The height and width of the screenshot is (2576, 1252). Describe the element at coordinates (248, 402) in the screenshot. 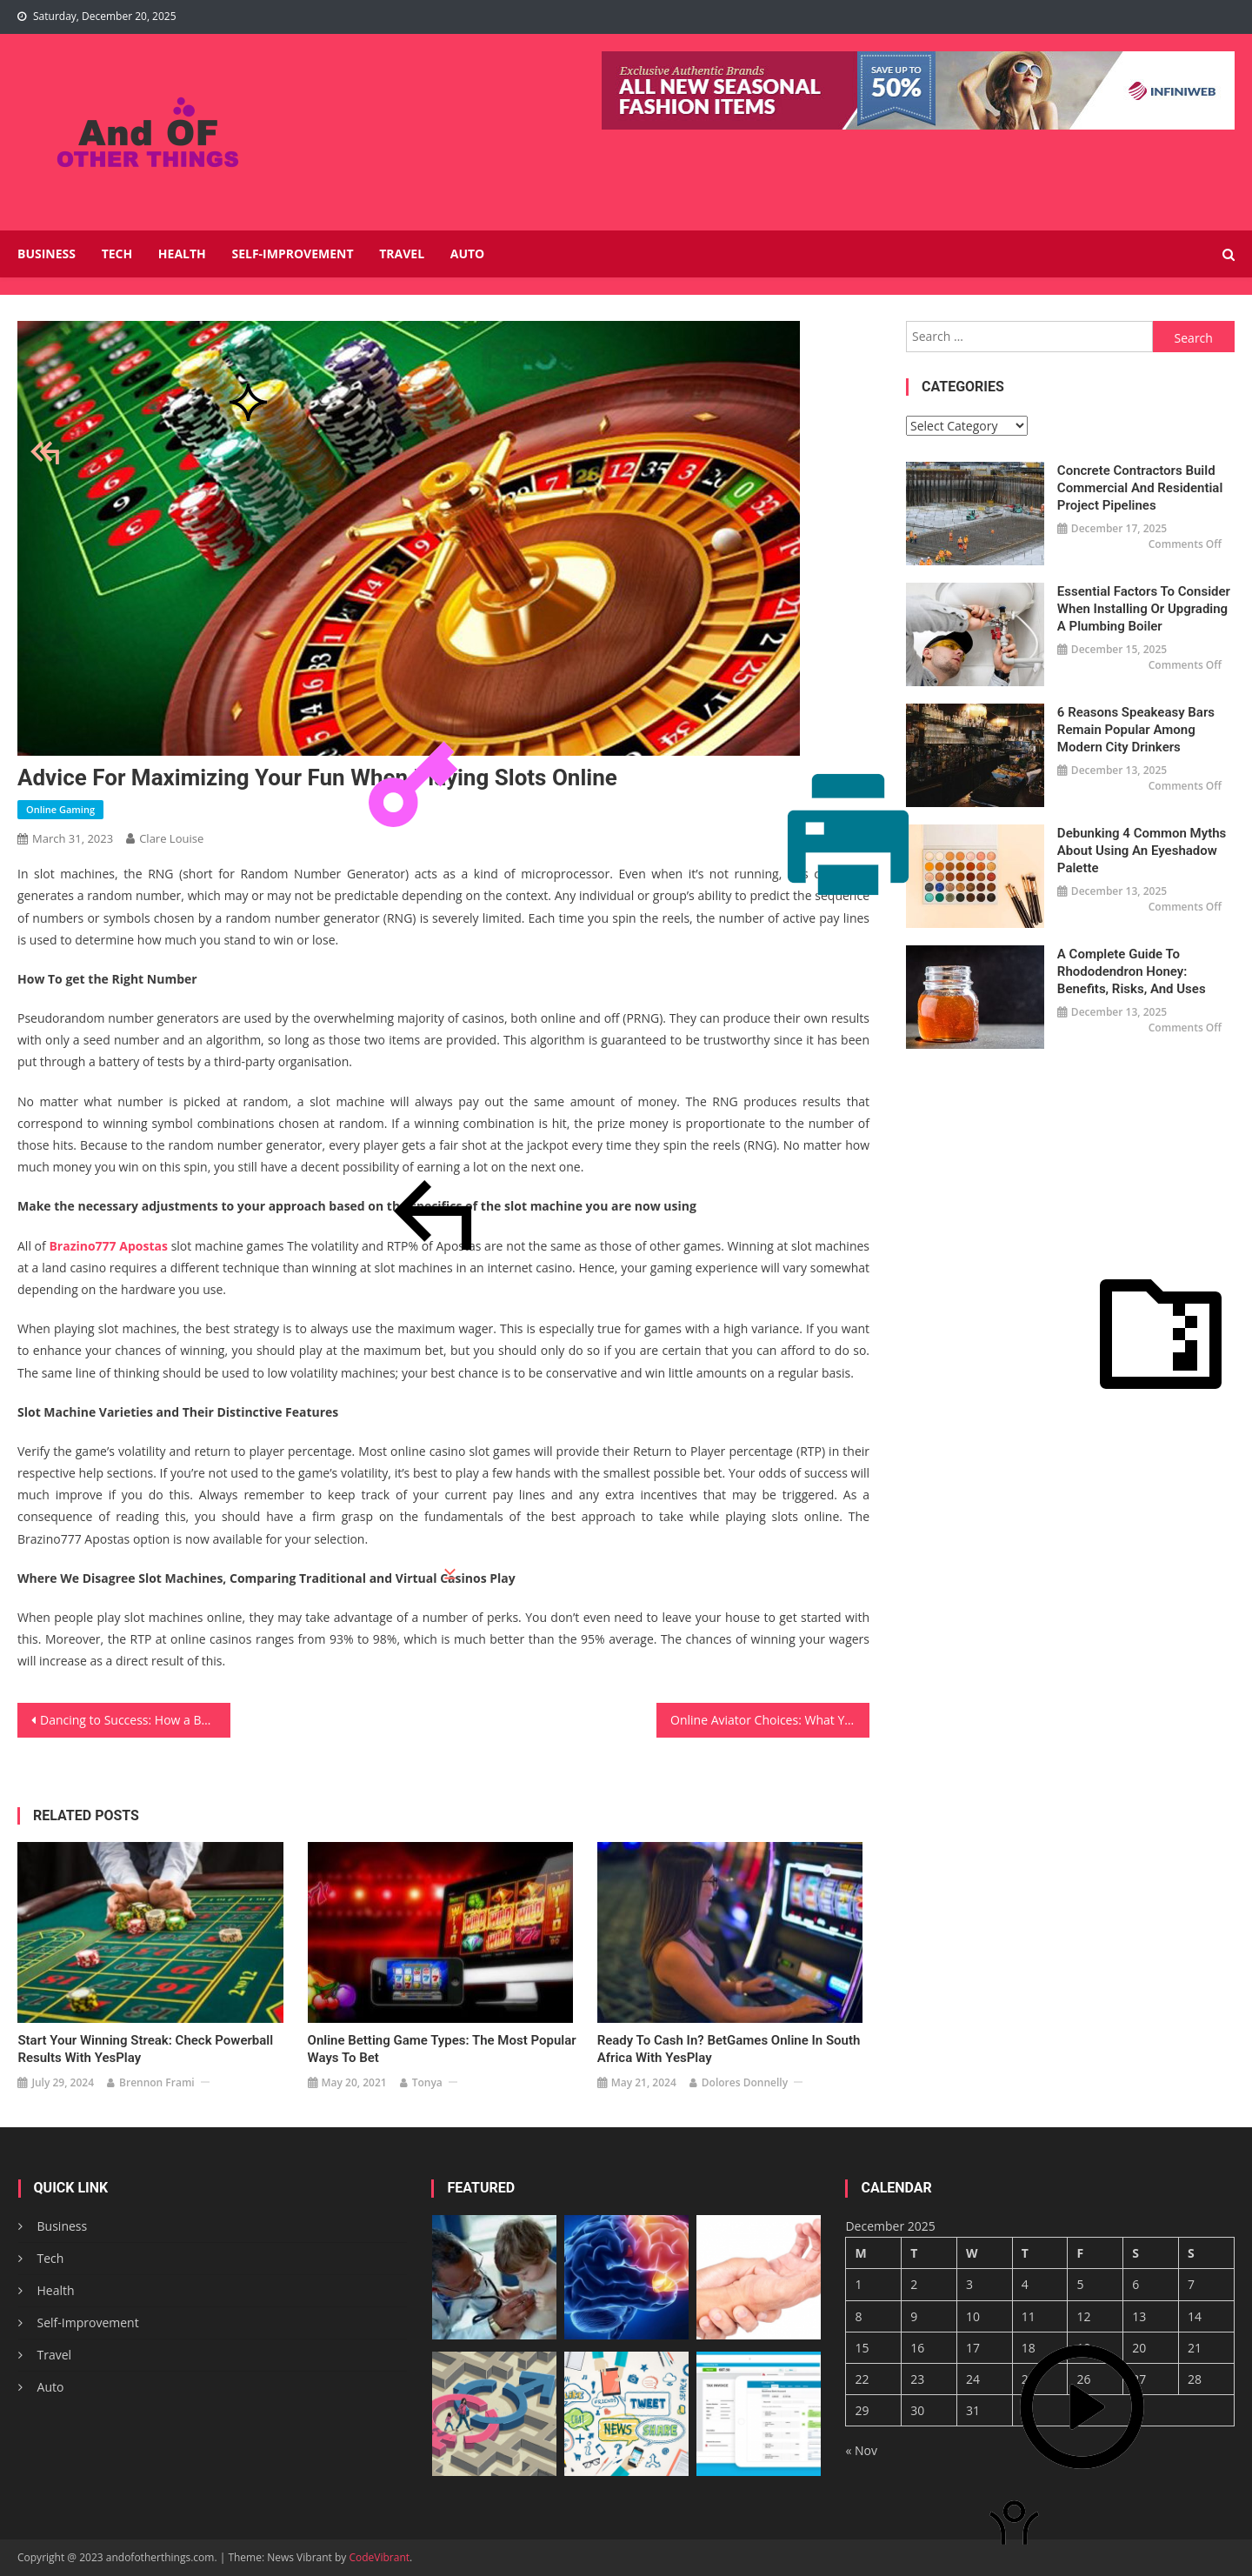

I see `indicates bright or sunny weather conditions` at that location.